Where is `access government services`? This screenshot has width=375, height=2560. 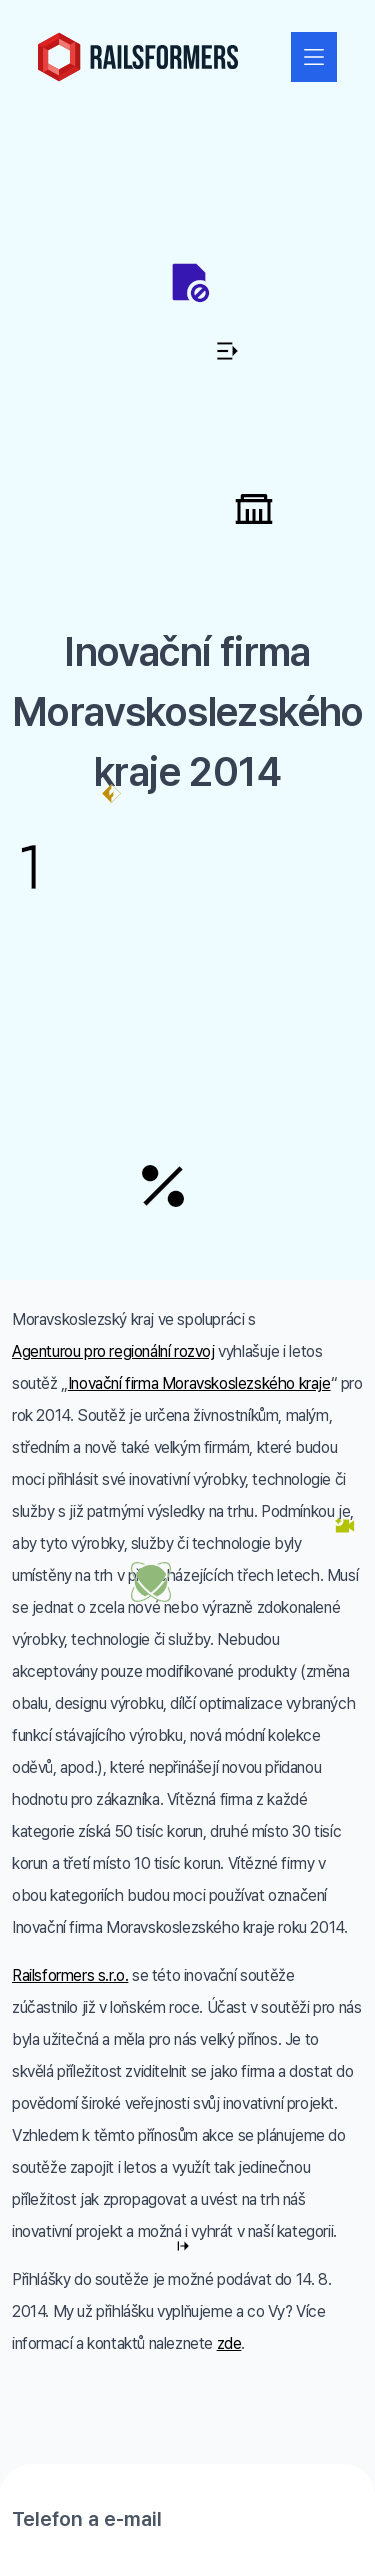
access government services is located at coordinates (254, 509).